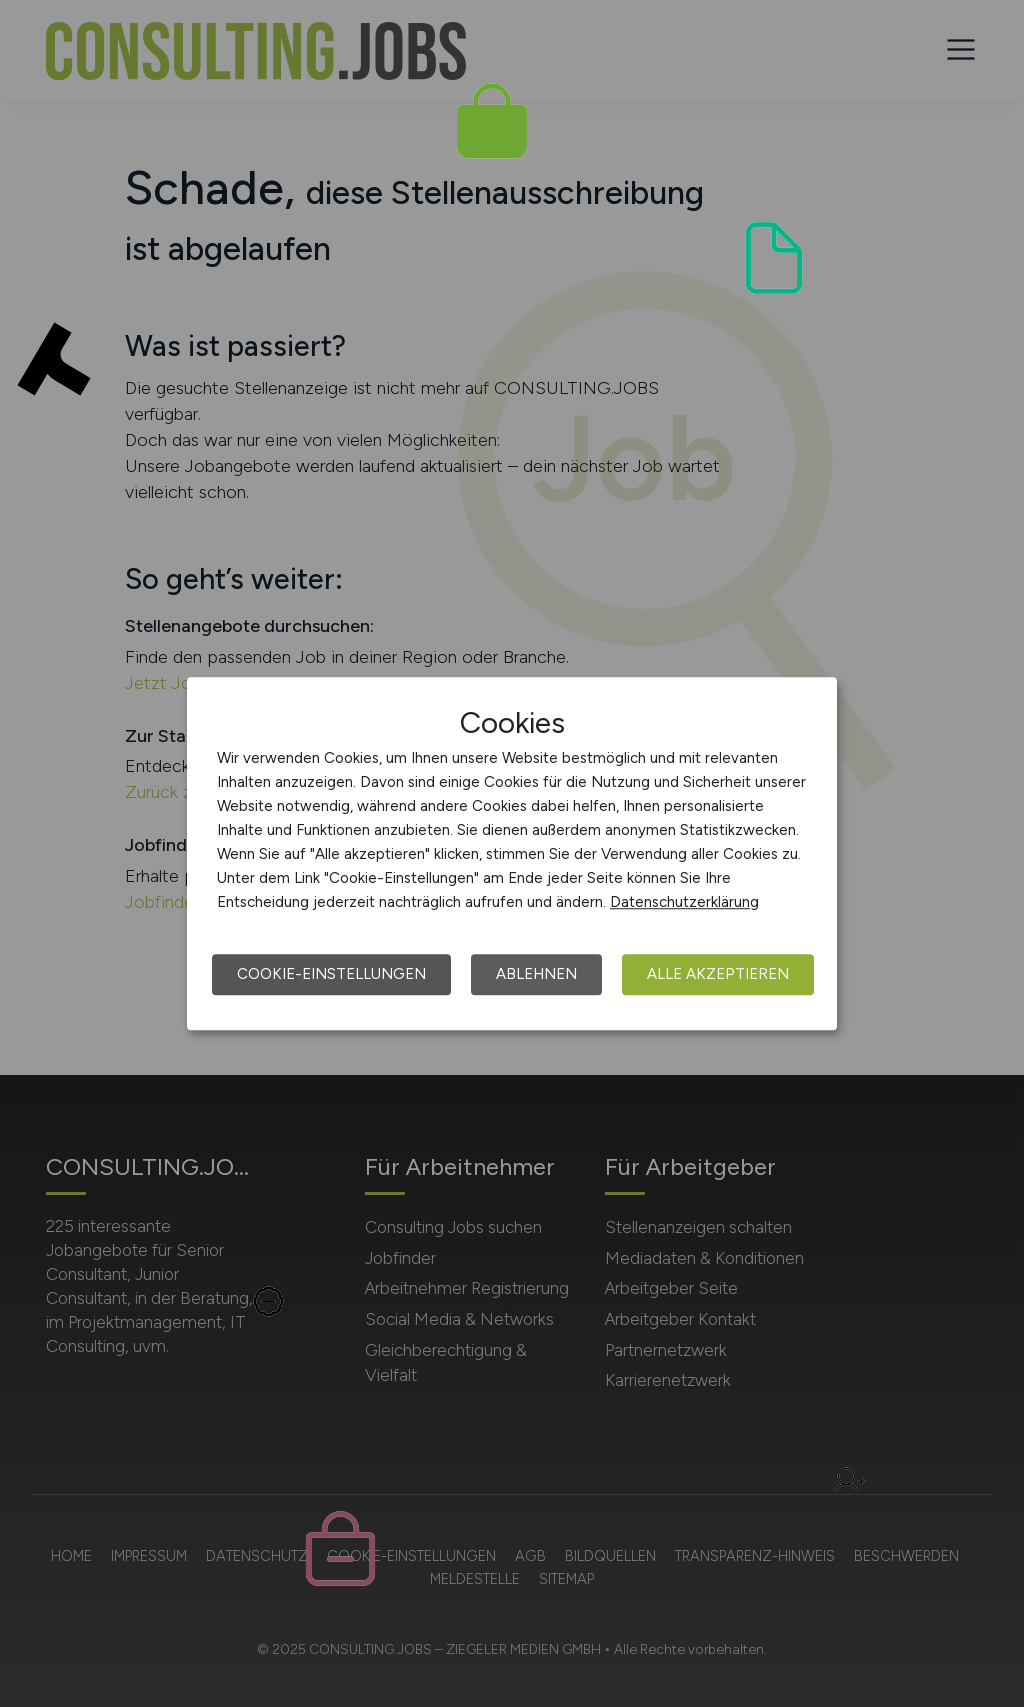 This screenshot has height=1707, width=1024. What do you see at coordinates (774, 258) in the screenshot?
I see `view document details` at bounding box center [774, 258].